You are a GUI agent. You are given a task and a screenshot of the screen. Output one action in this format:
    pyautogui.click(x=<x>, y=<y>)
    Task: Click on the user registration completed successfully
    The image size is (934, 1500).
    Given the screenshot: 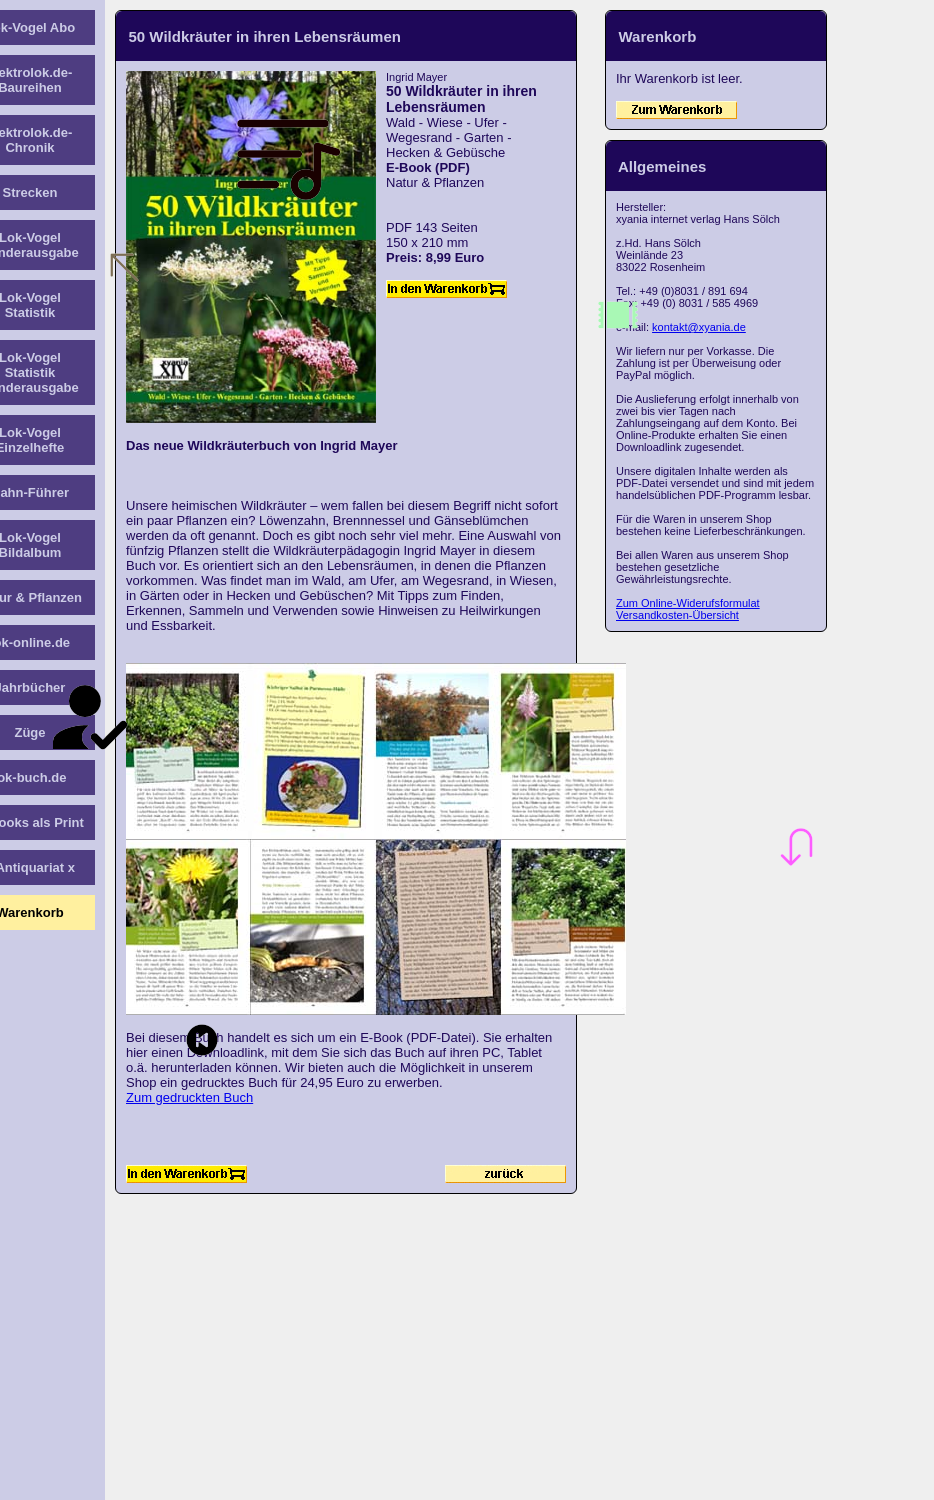 What is the action you would take?
    pyautogui.click(x=89, y=717)
    